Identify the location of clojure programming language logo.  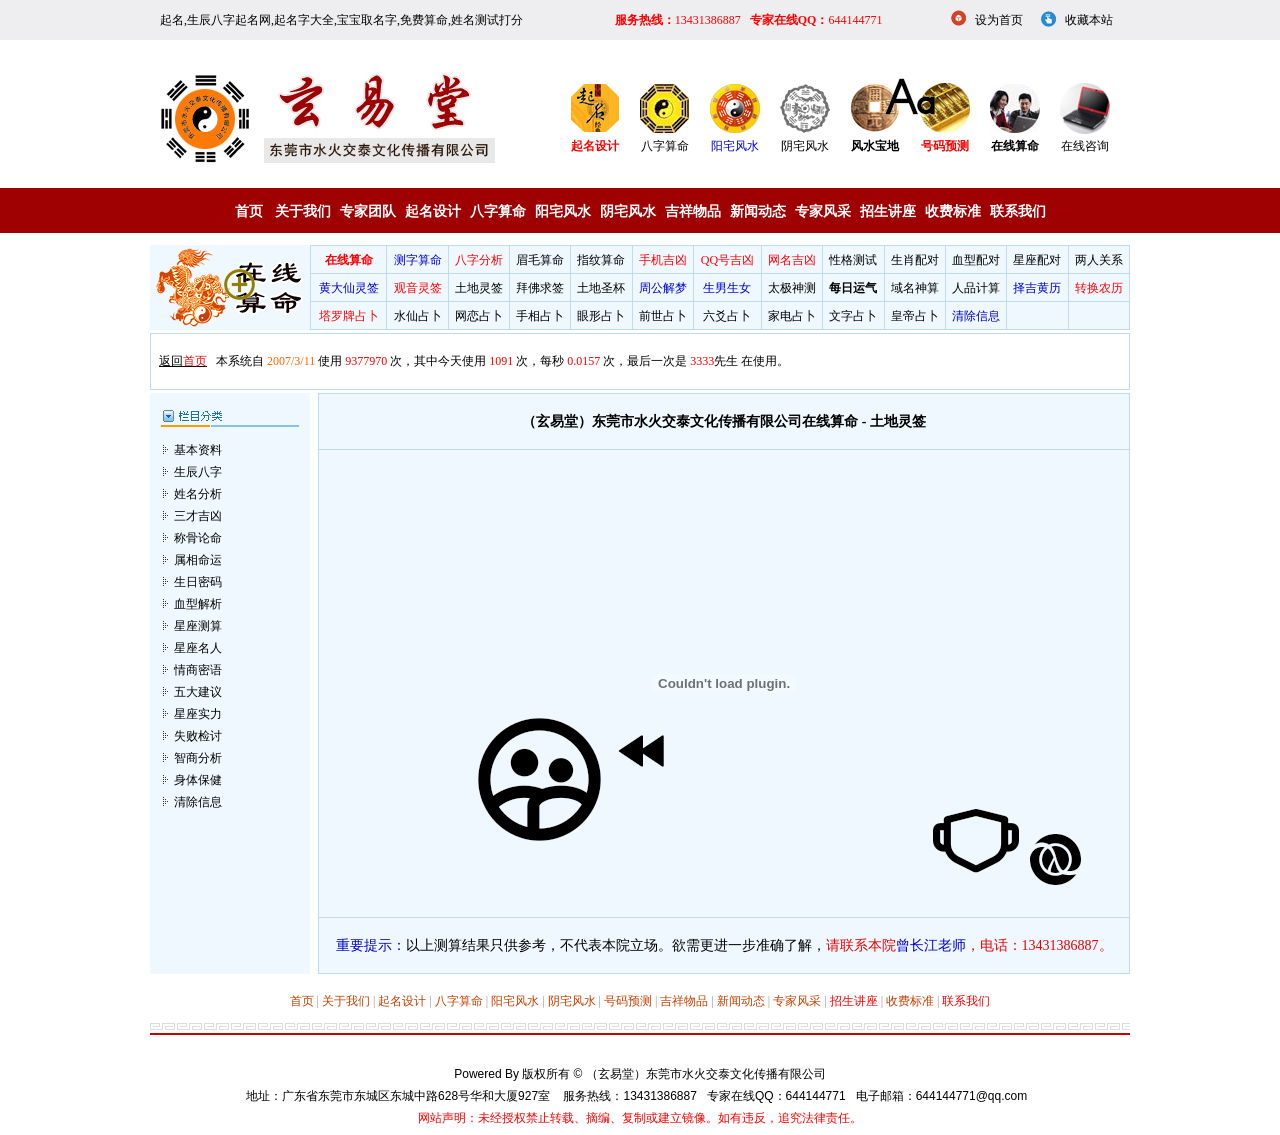
(1055, 859).